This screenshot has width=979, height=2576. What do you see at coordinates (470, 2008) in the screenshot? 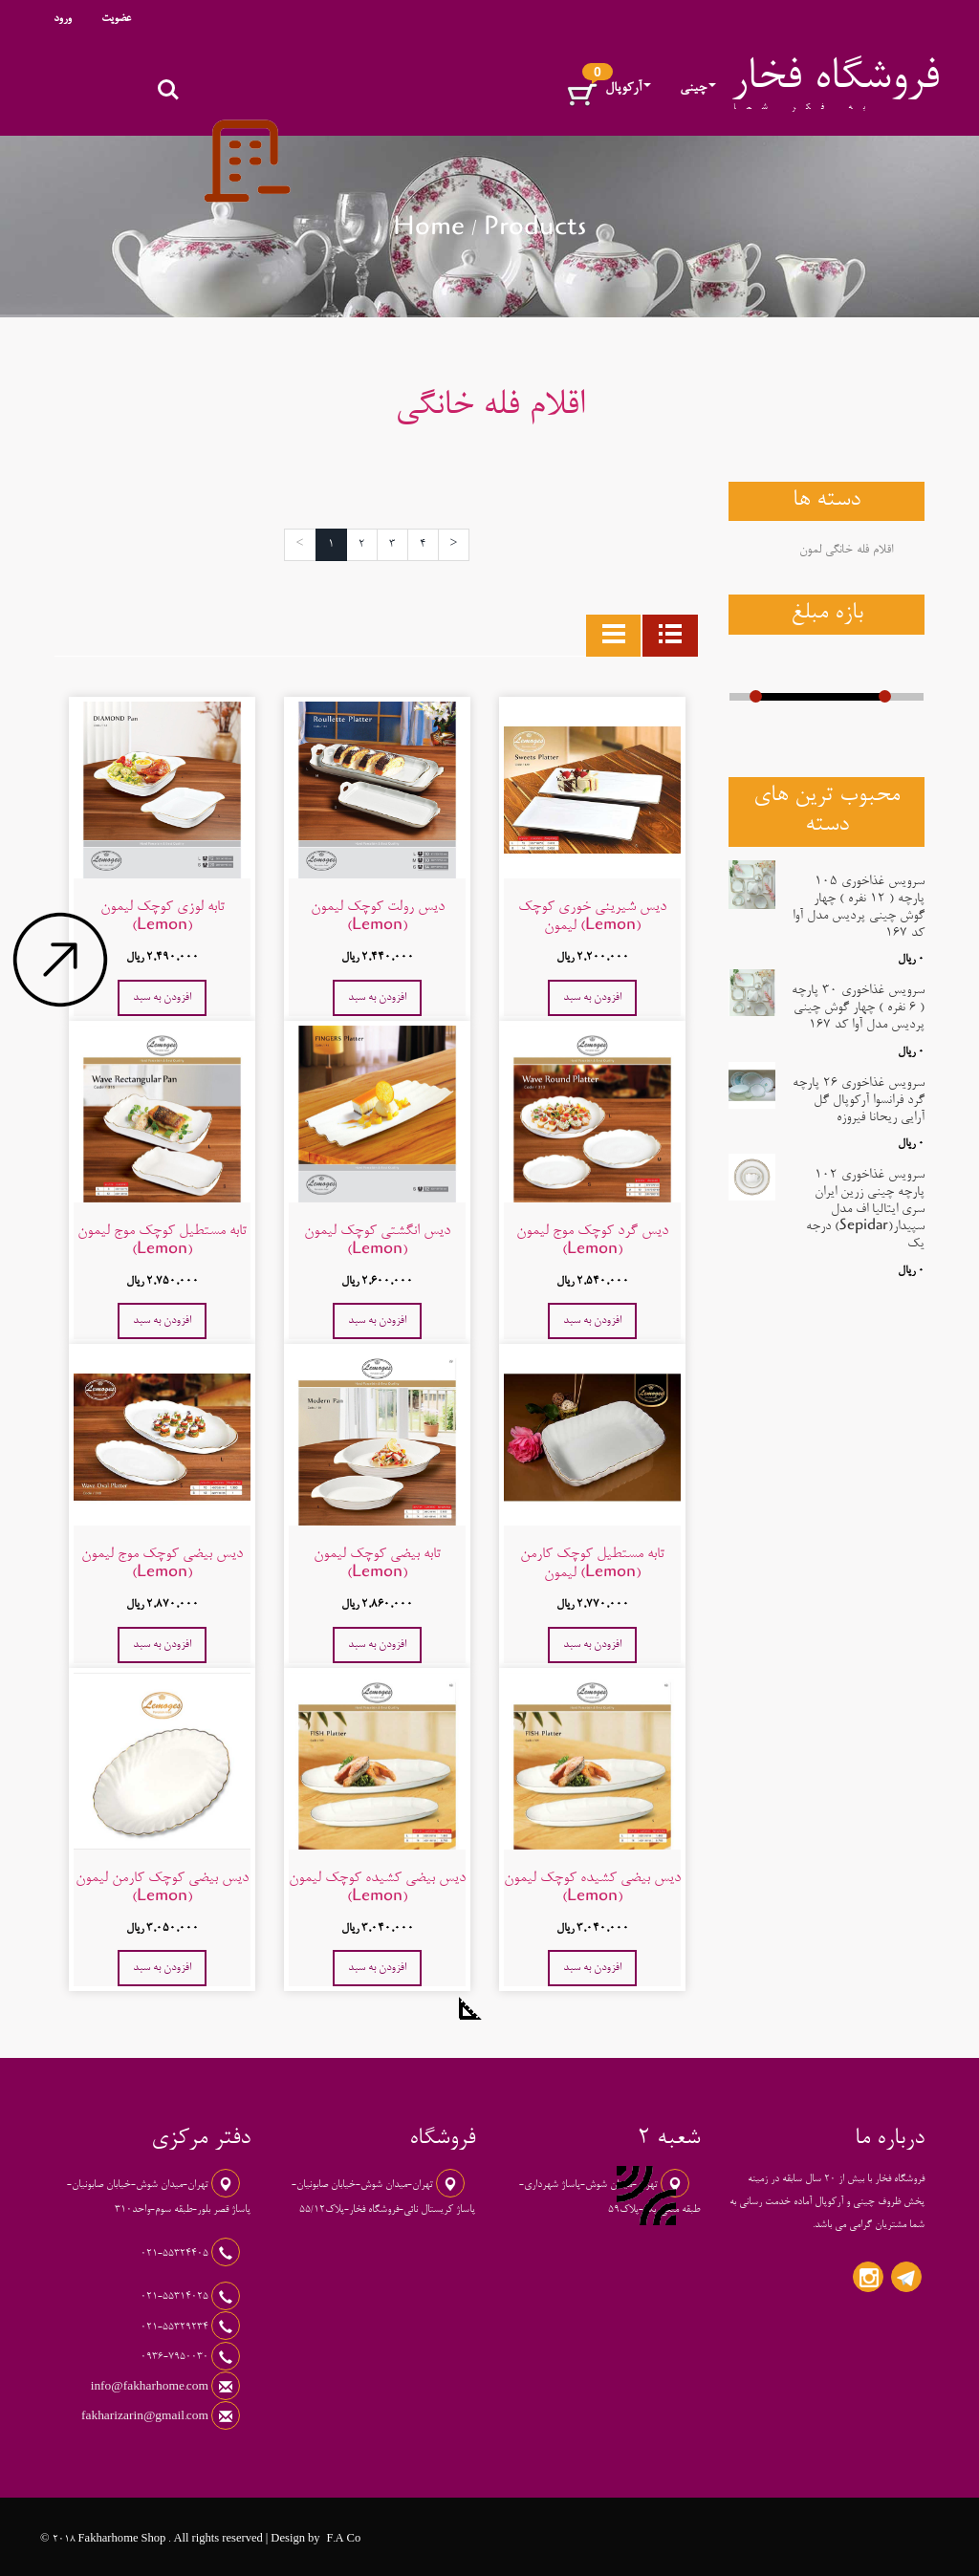
I see `measure area or dimensions` at bounding box center [470, 2008].